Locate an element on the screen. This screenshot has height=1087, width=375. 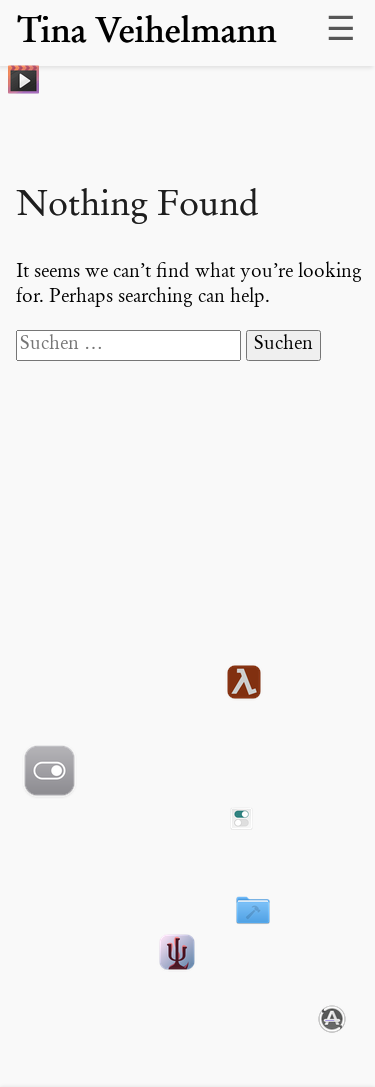
open hydrus network media management application is located at coordinates (177, 952).